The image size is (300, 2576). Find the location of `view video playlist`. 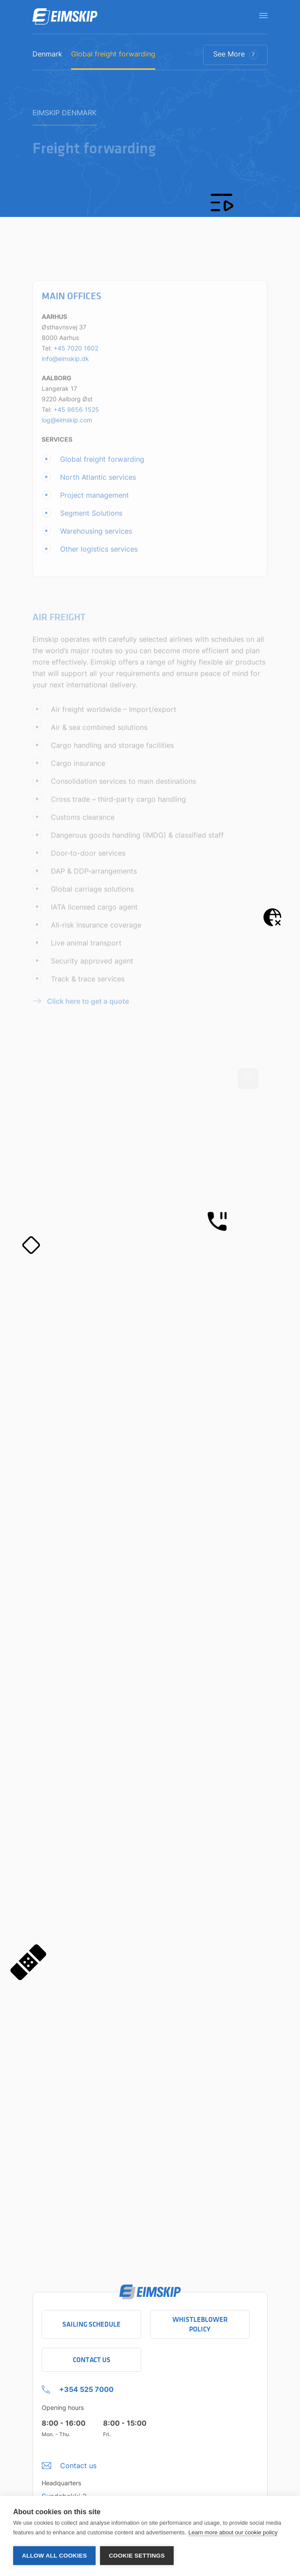

view video playlist is located at coordinates (221, 202).